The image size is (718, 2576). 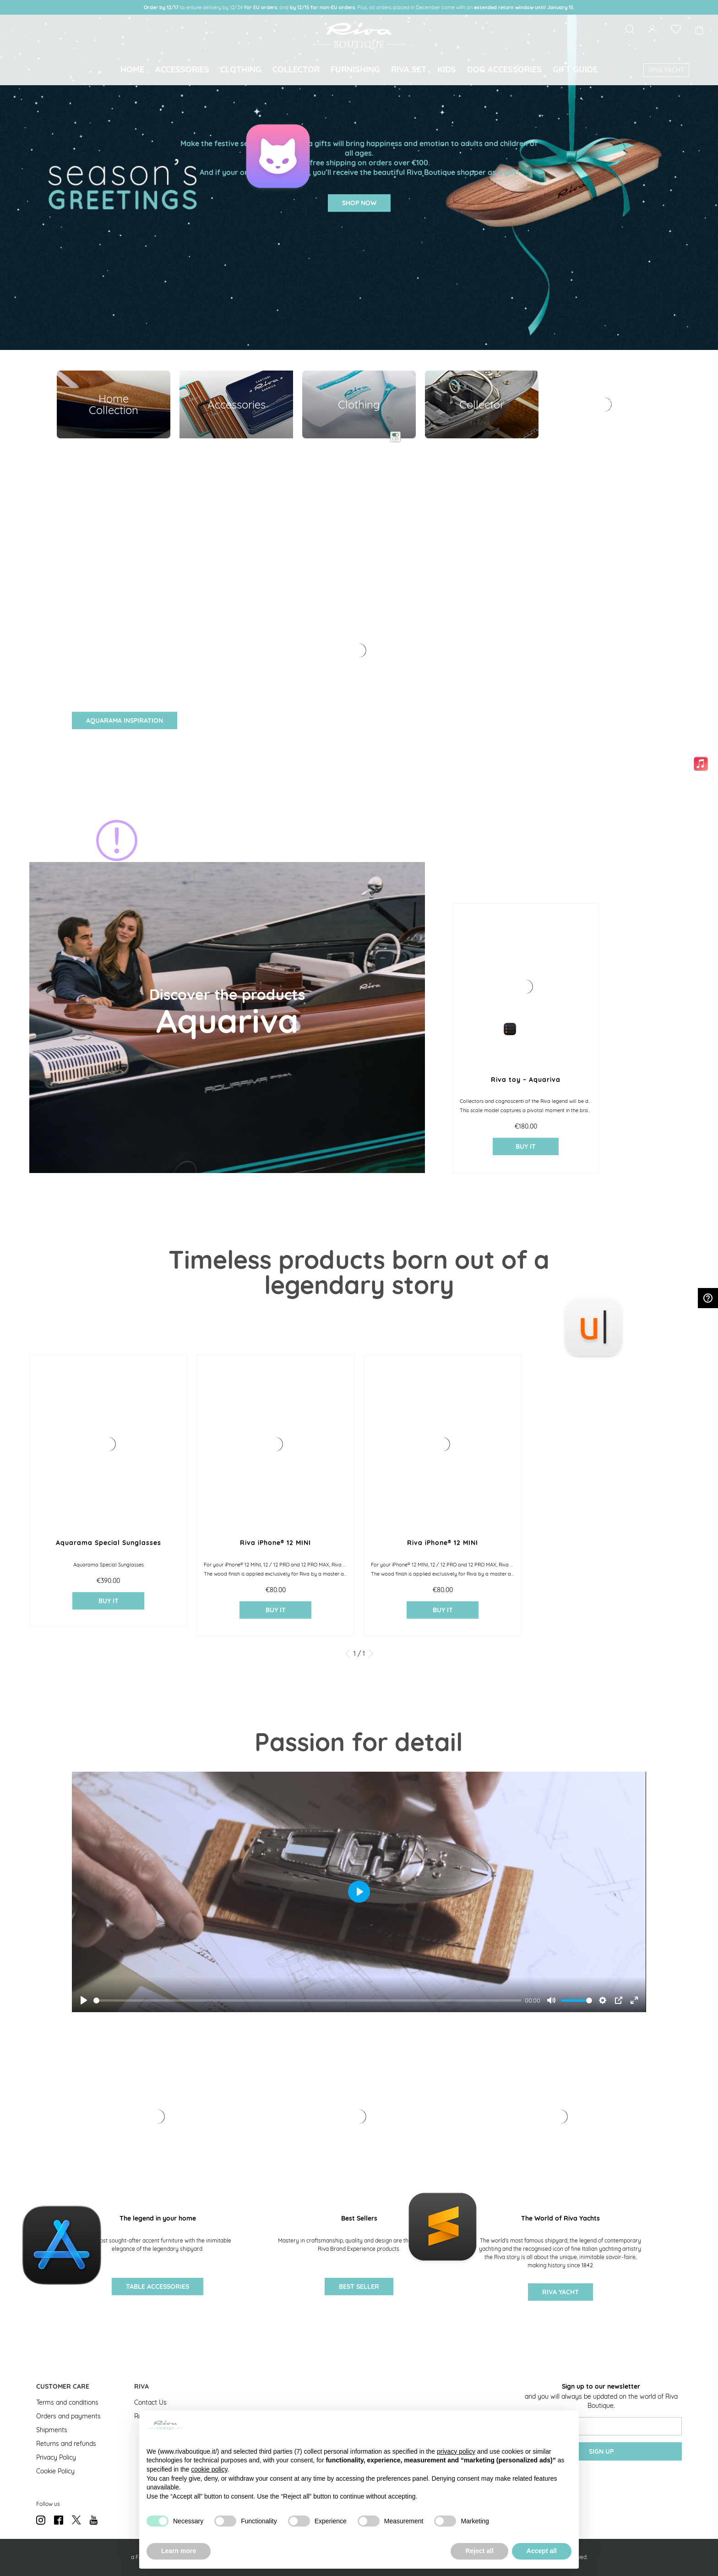 I want to click on open clash verge proxy client, so click(x=278, y=156).